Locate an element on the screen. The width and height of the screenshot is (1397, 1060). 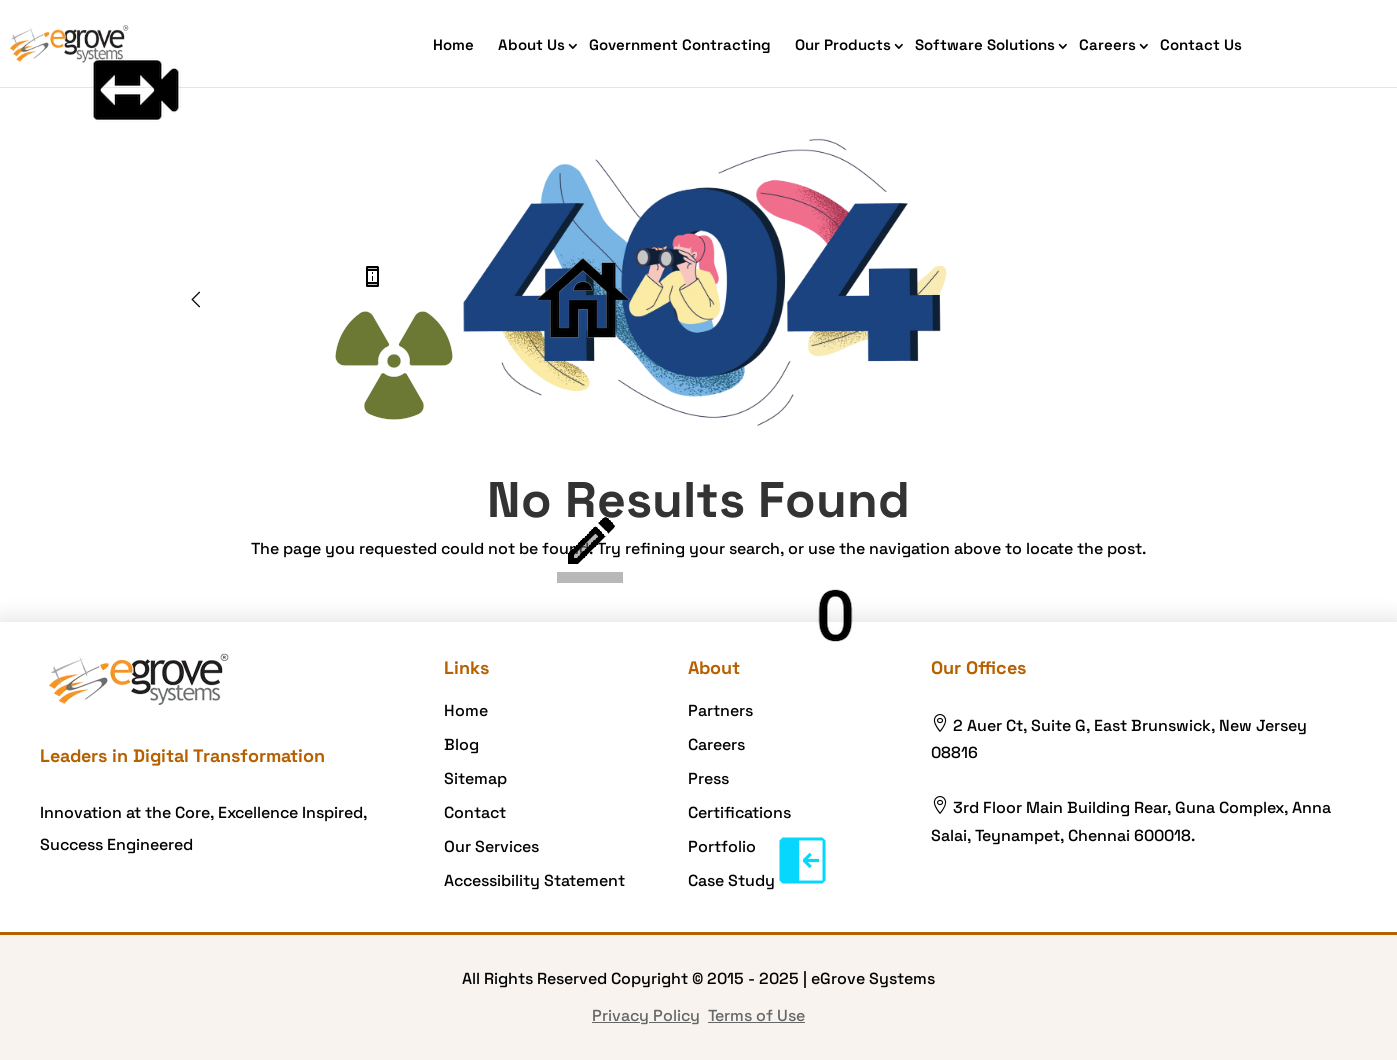
dock sidebar to the left side of the editor is located at coordinates (802, 860).